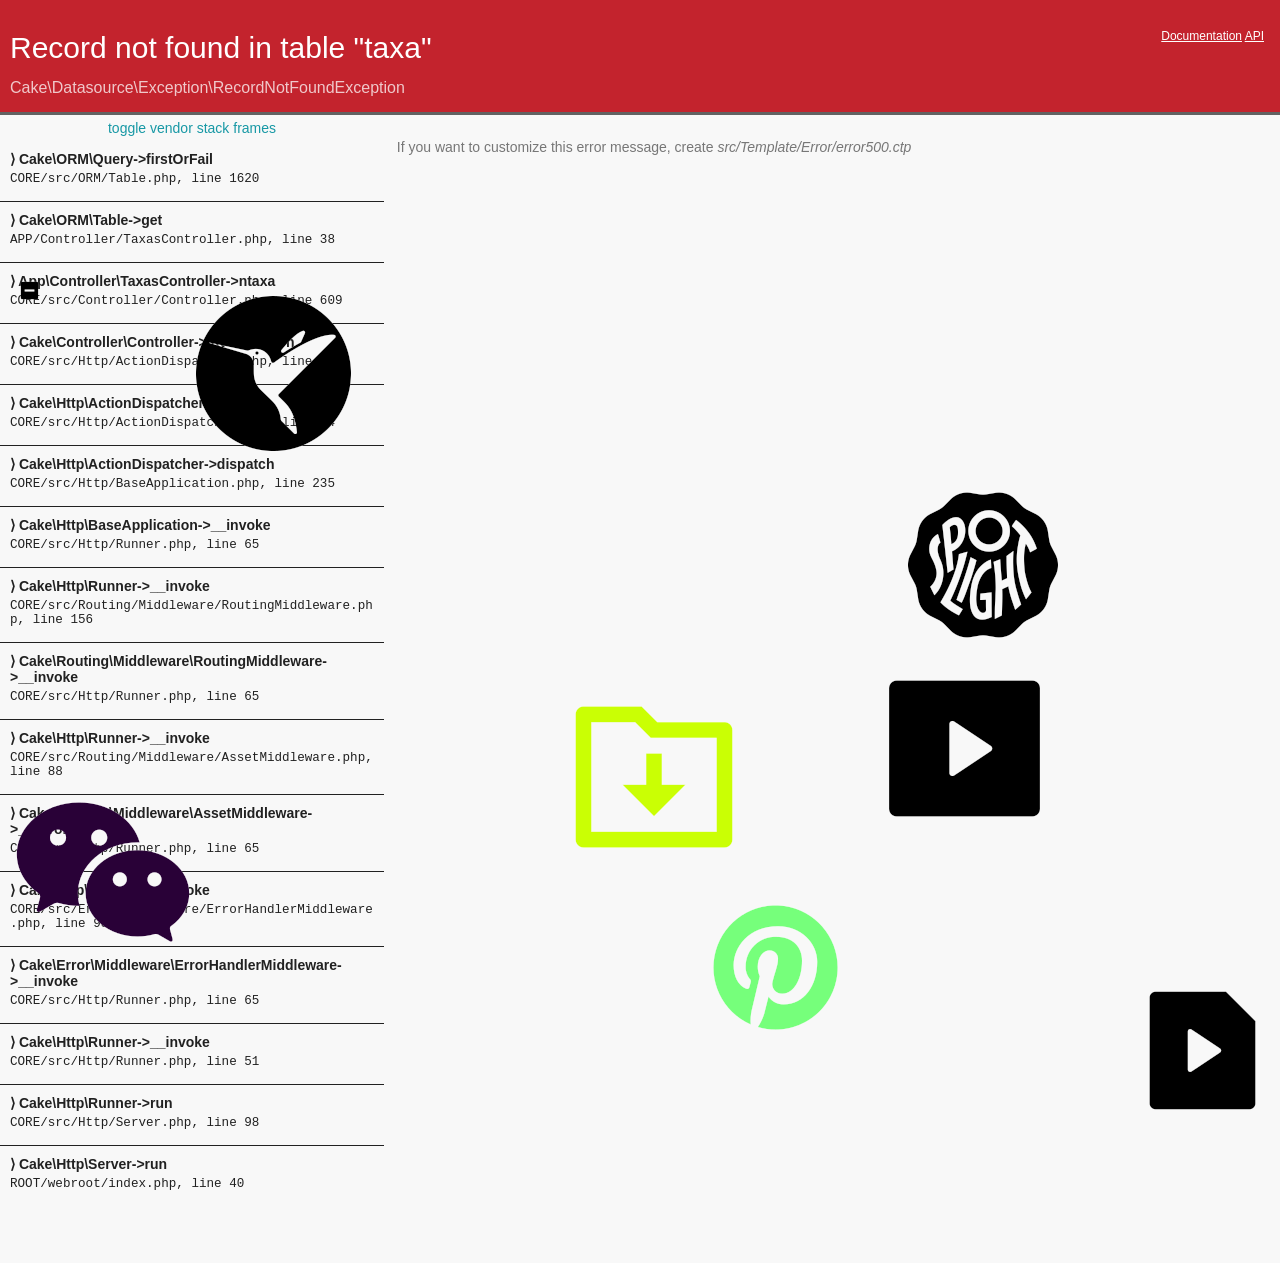 This screenshot has width=1280, height=1263. What do you see at coordinates (983, 565) in the screenshot?
I see `spotlight app logo` at bounding box center [983, 565].